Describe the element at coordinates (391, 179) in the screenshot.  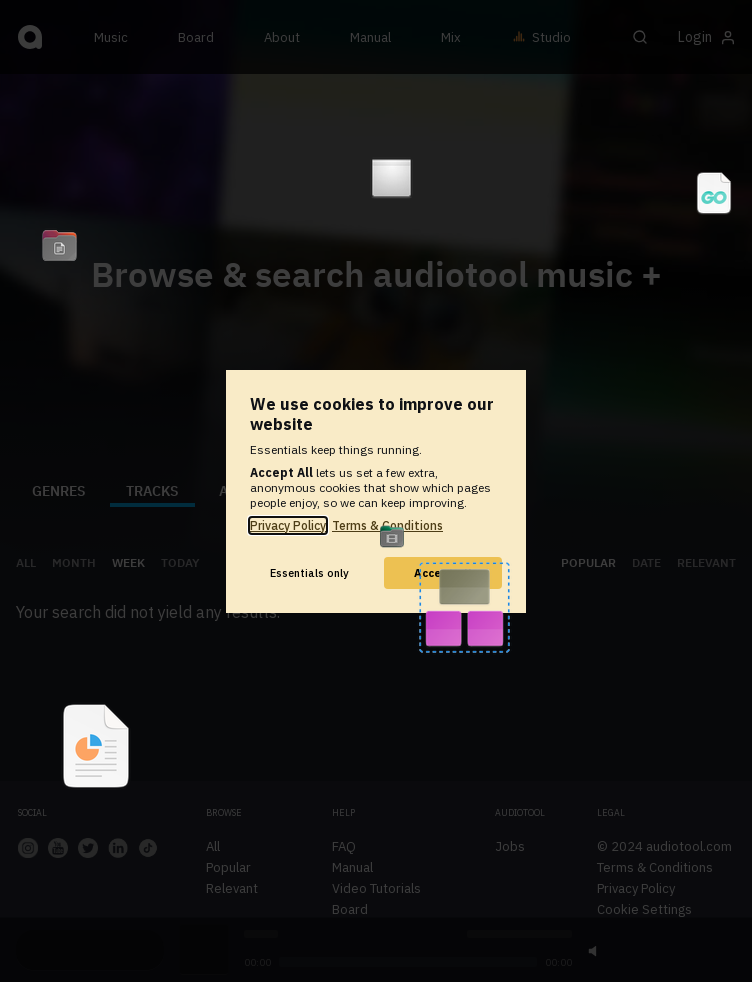
I see `magic trackpad connected via bluetooth` at that location.